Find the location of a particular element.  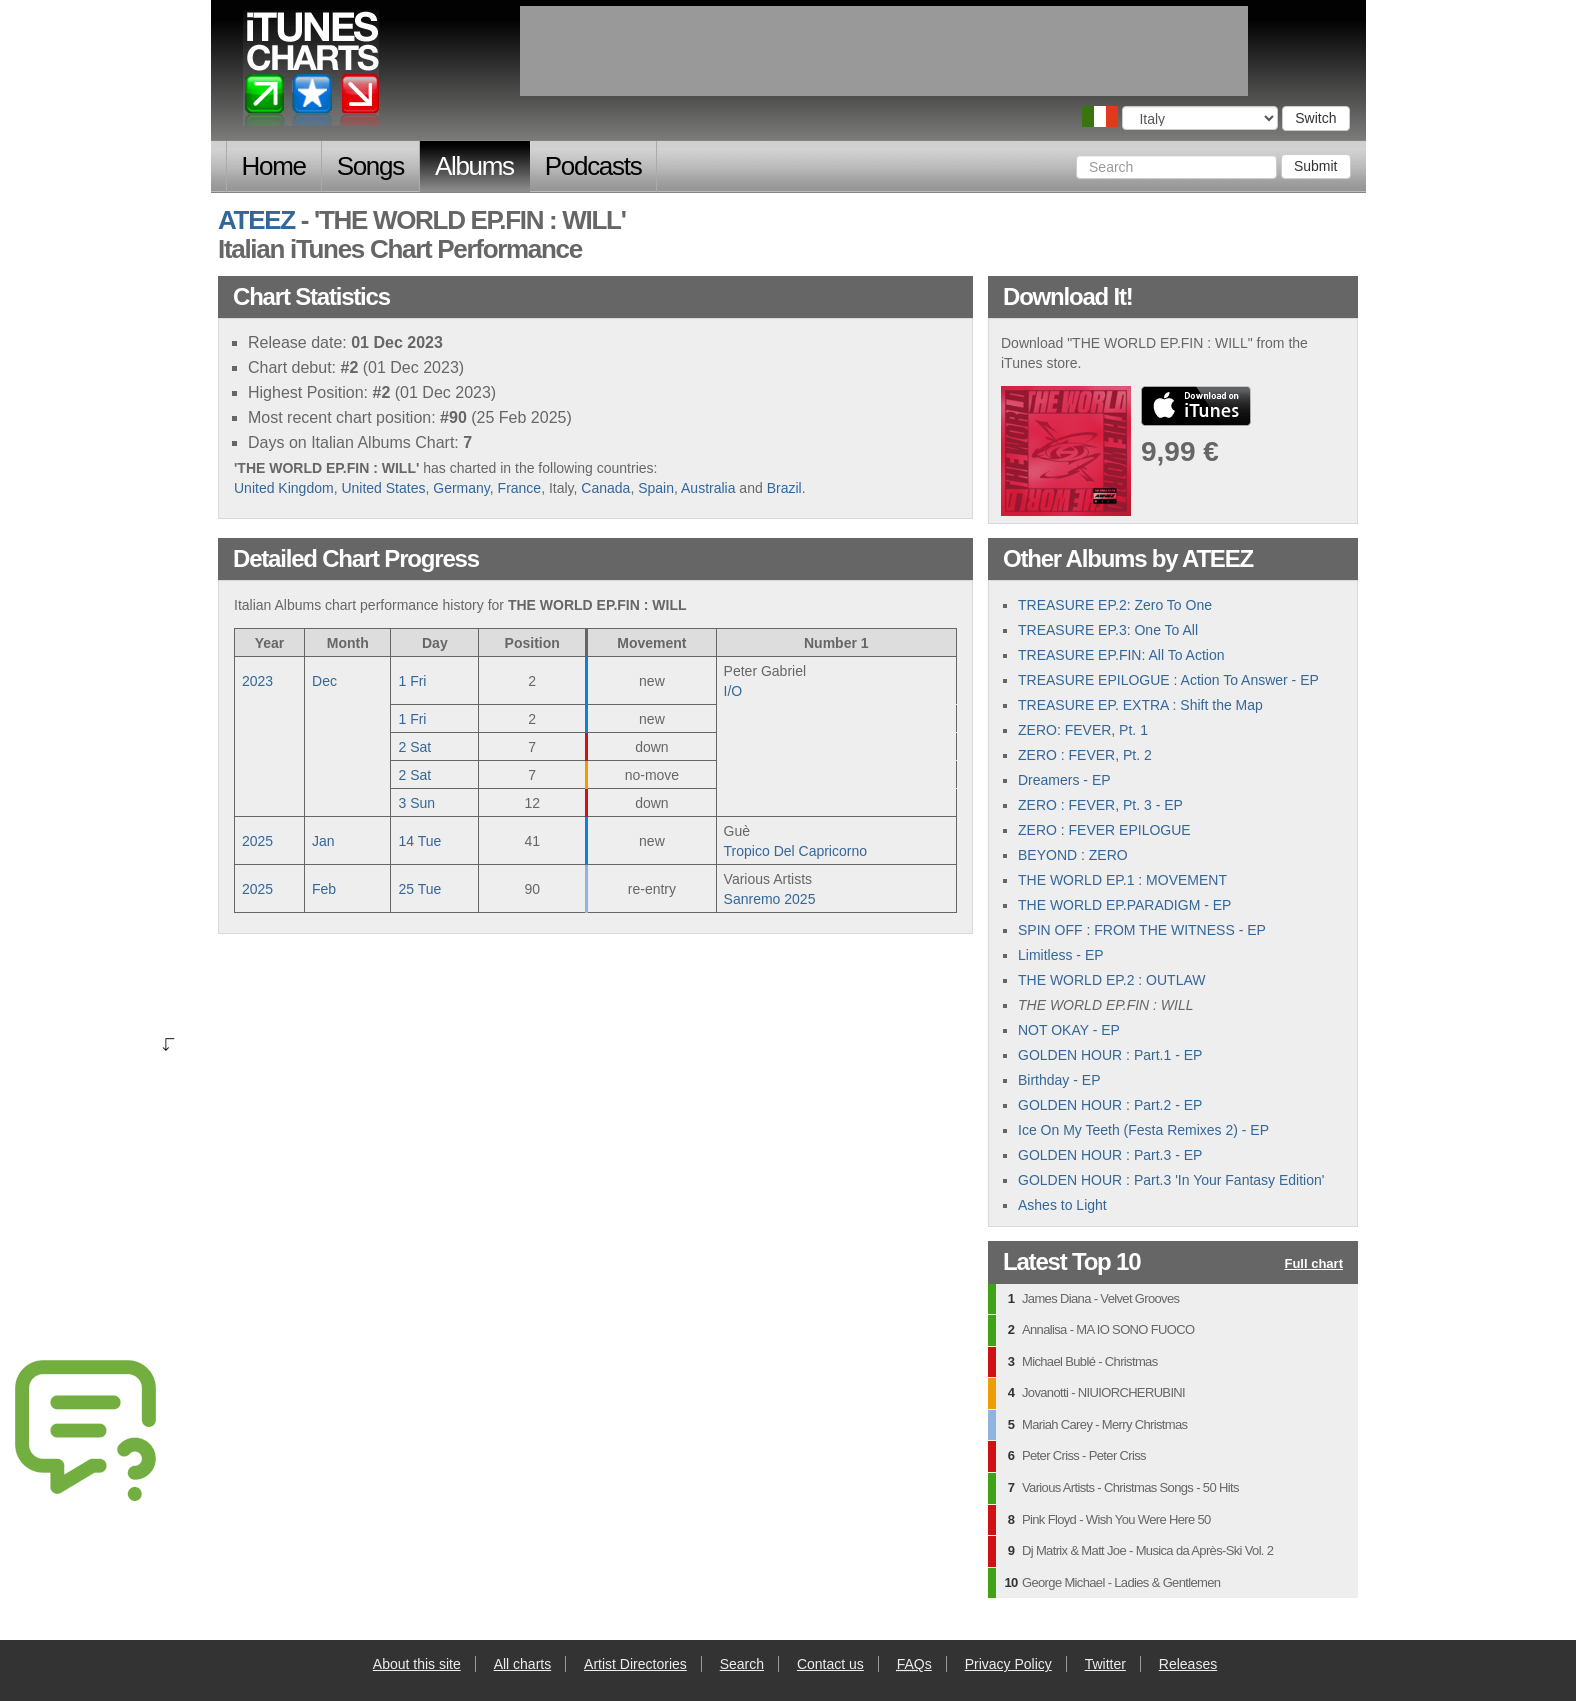

go back and down in navigation is located at coordinates (168, 1044).